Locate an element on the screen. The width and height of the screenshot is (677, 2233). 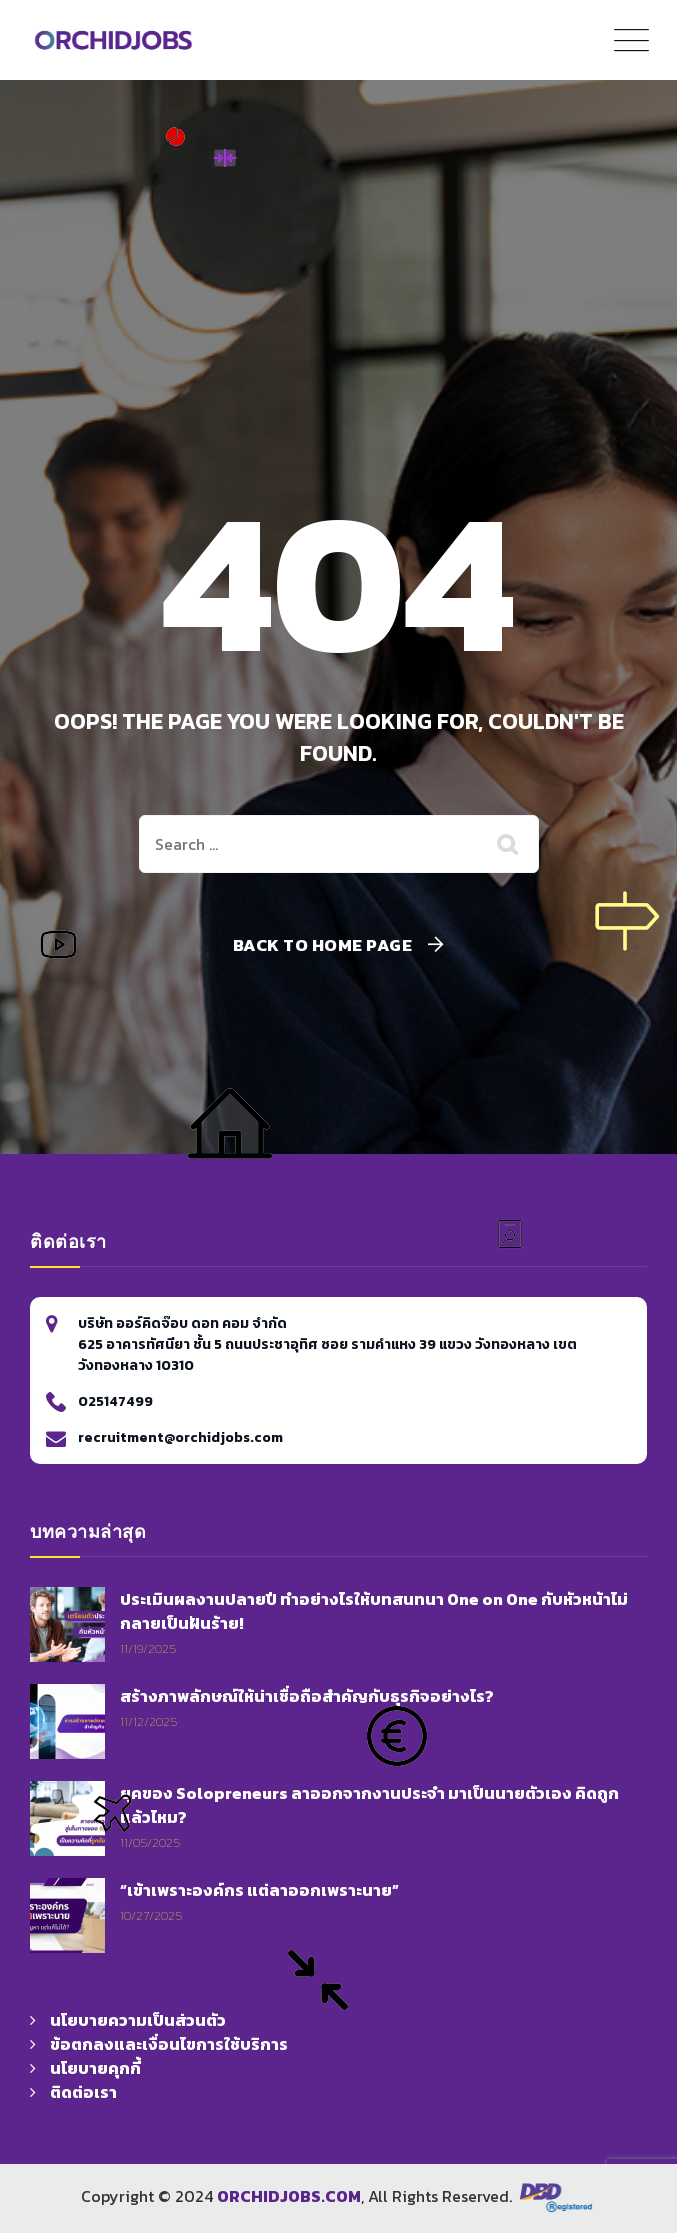
view analytics or statistics is located at coordinates (175, 136).